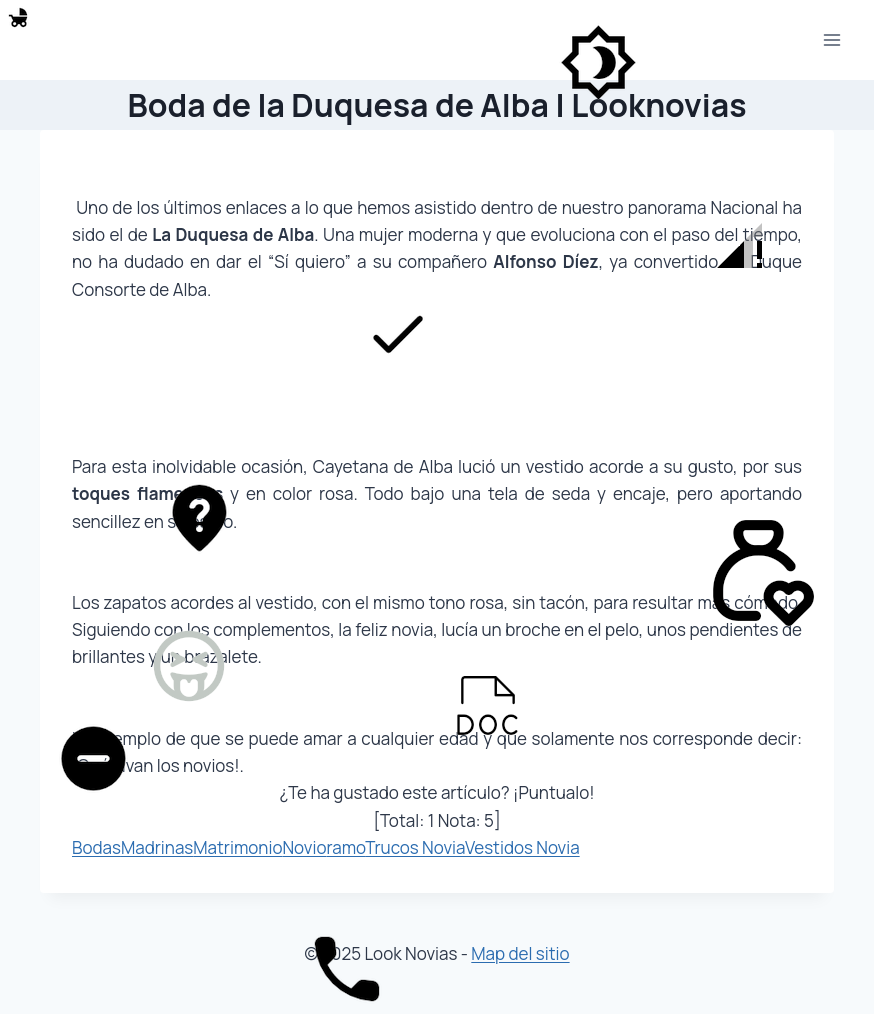 This screenshot has width=874, height=1014. Describe the element at coordinates (93, 758) in the screenshot. I see `remove an item from a list` at that location.